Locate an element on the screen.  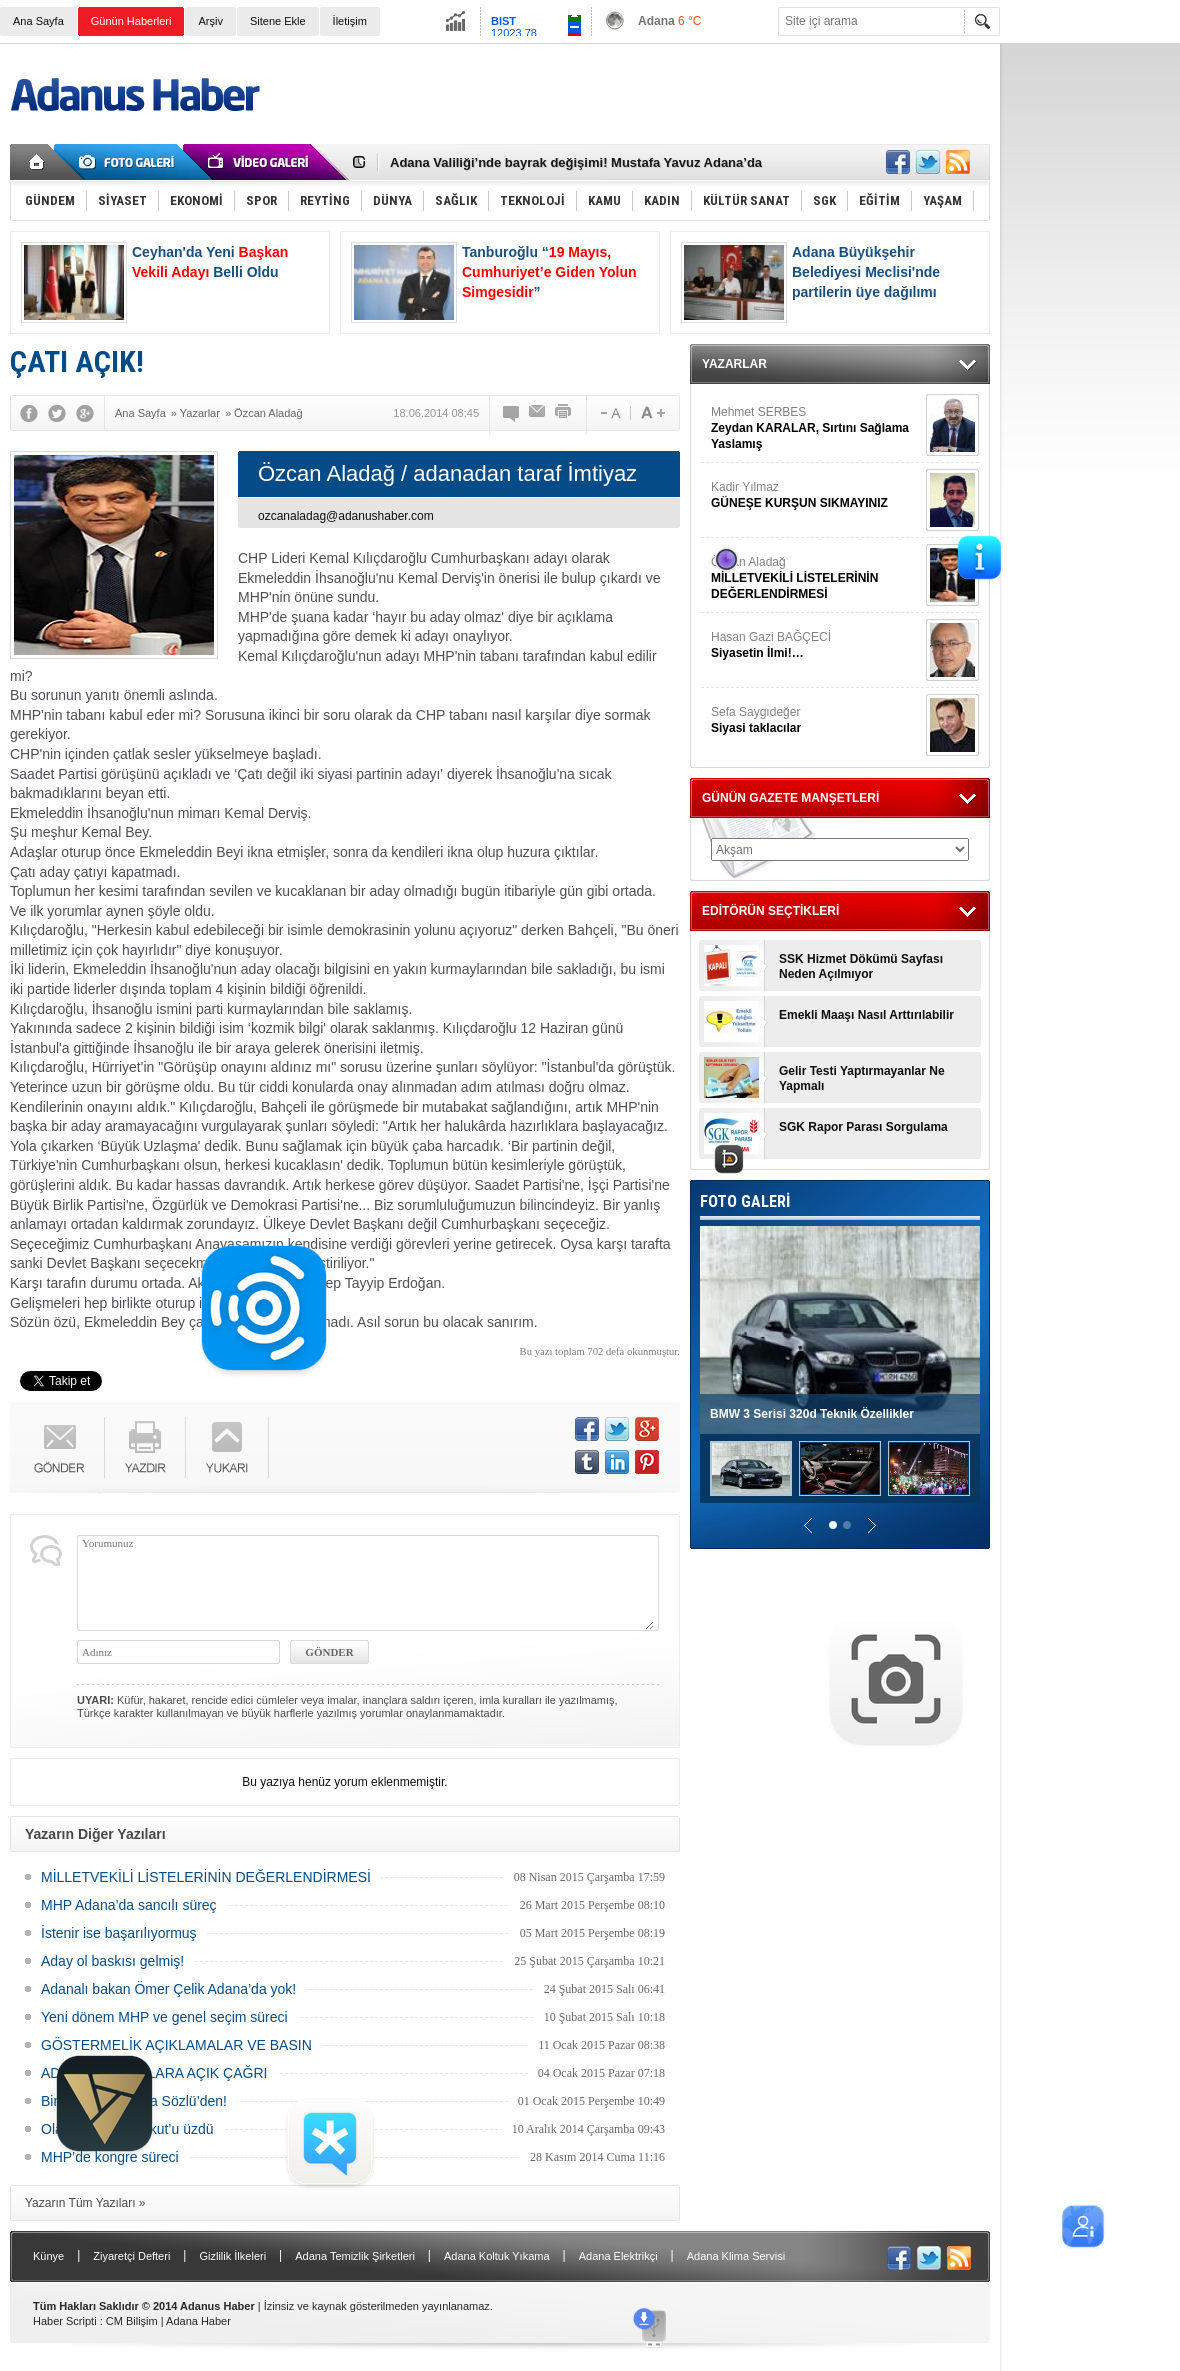
open dia diagramming application is located at coordinates (729, 1159).